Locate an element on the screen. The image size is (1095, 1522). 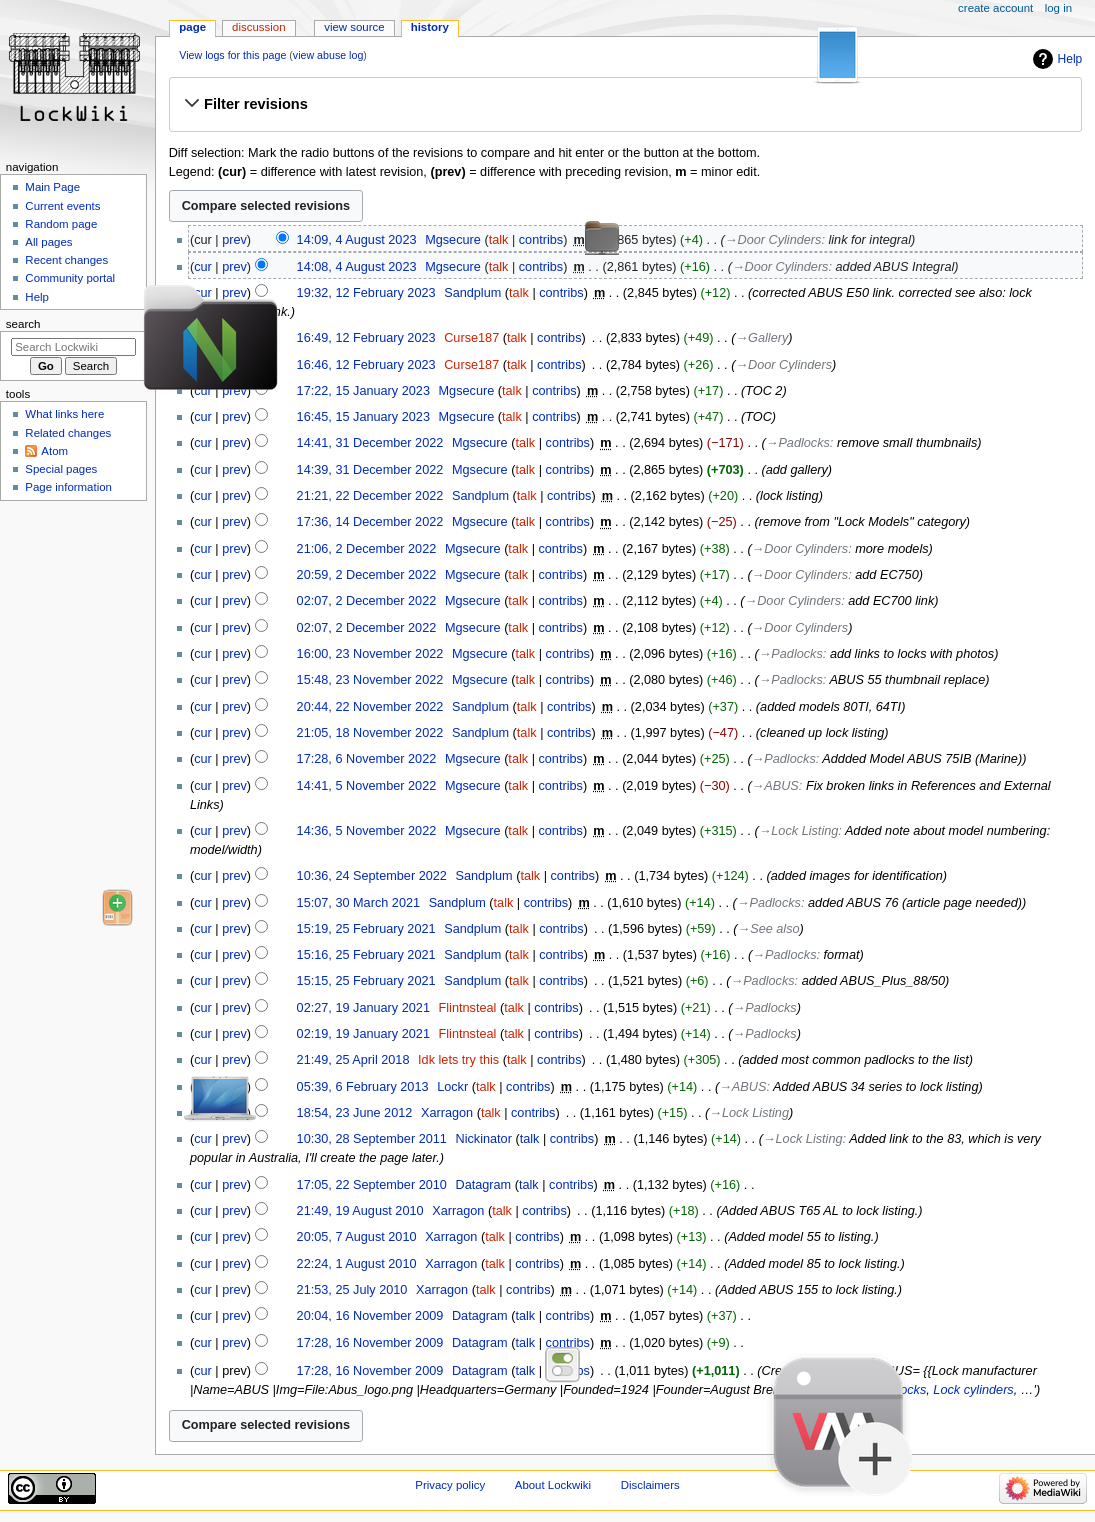
add a new software package is located at coordinates (117, 907).